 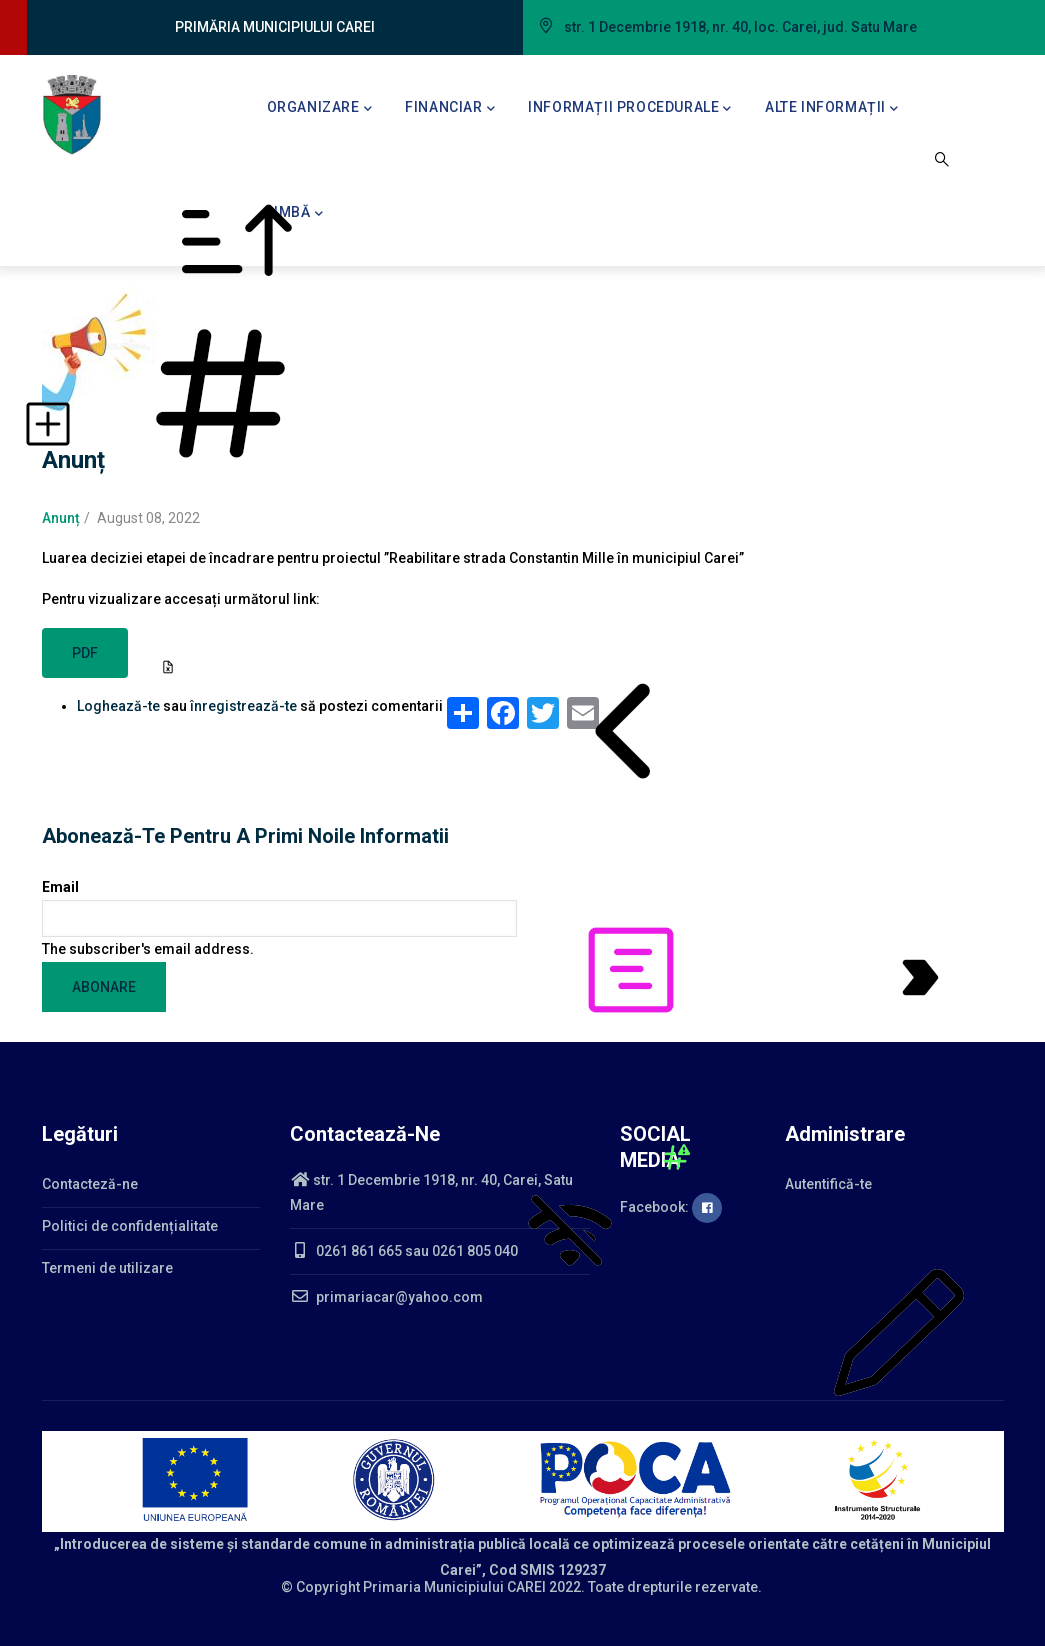 What do you see at coordinates (631, 731) in the screenshot?
I see `go back to the previous page` at bounding box center [631, 731].